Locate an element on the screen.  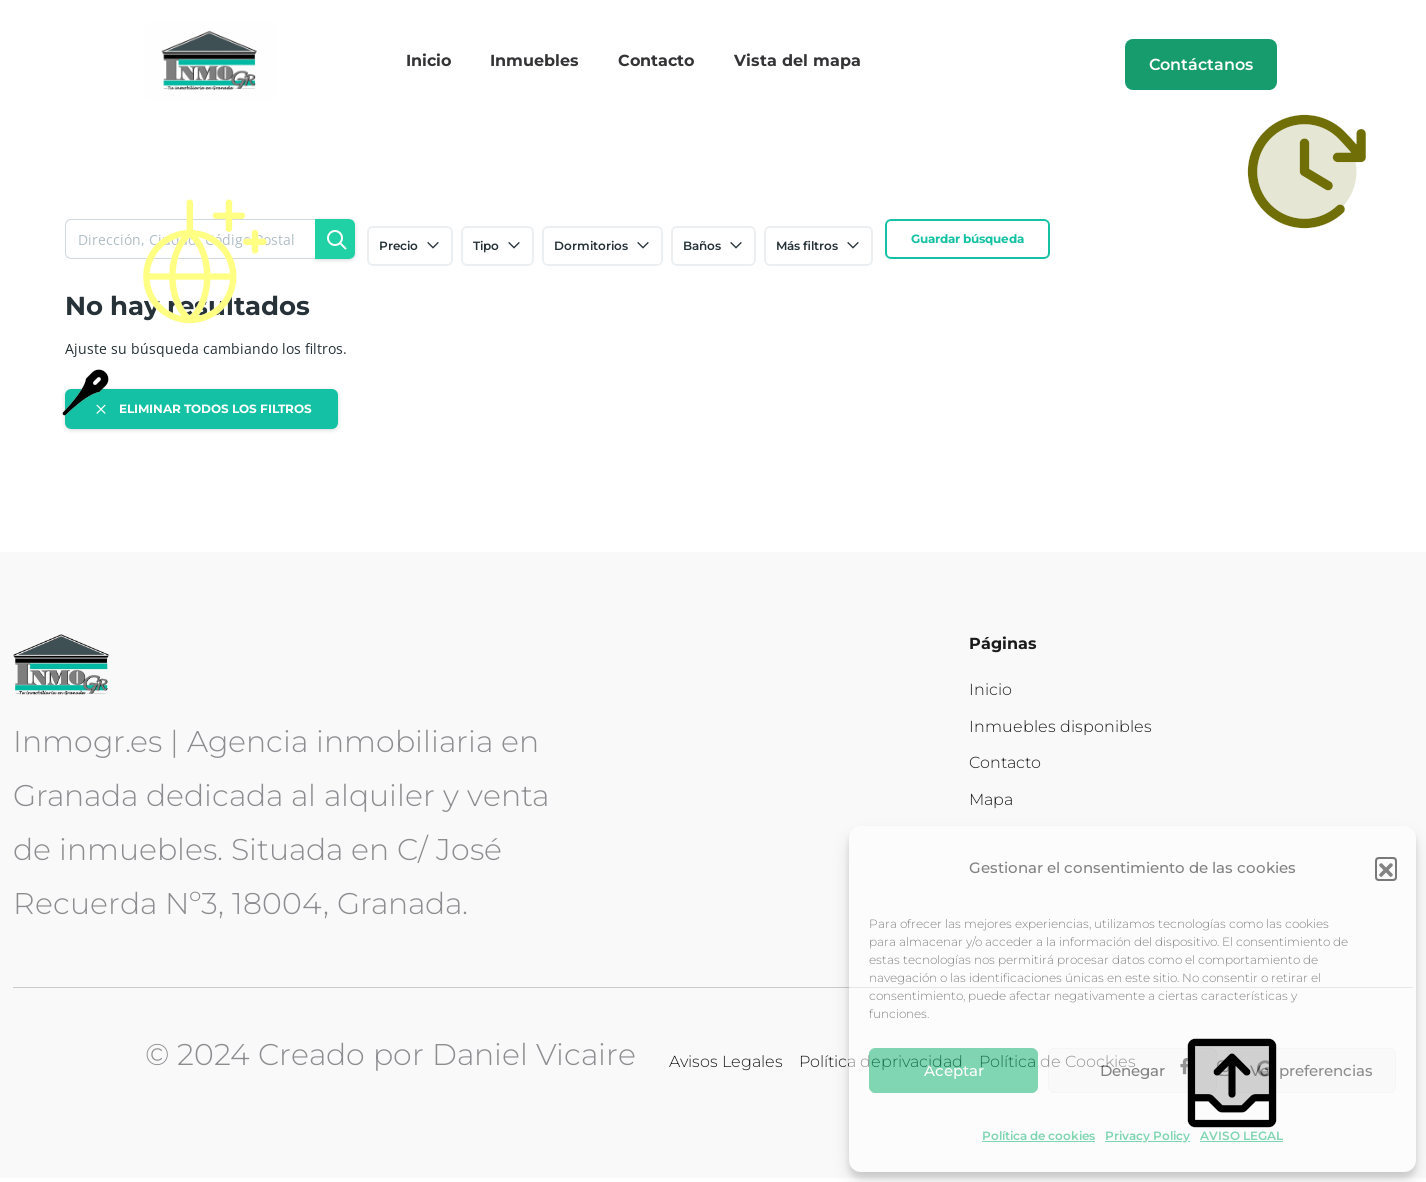
access party or event mode is located at coordinates (198, 263).